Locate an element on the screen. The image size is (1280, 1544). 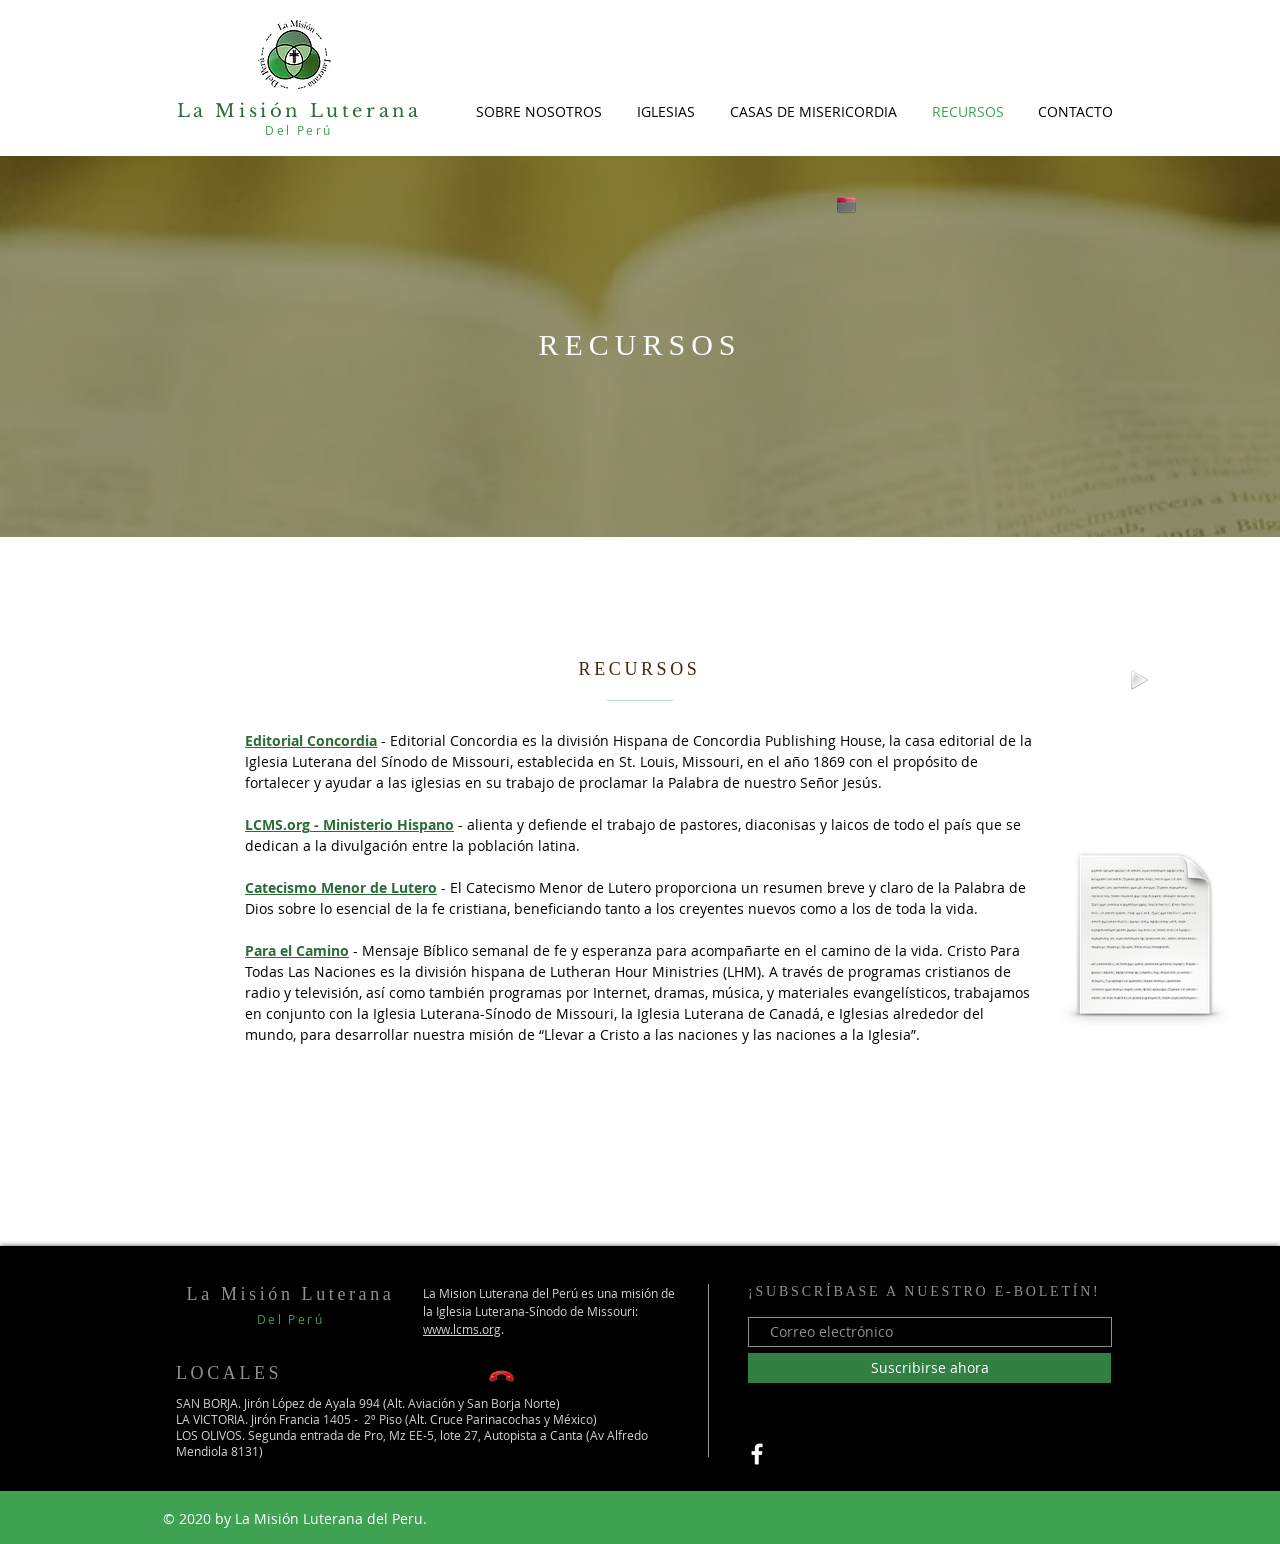
end the current call is located at coordinates (501, 1372).